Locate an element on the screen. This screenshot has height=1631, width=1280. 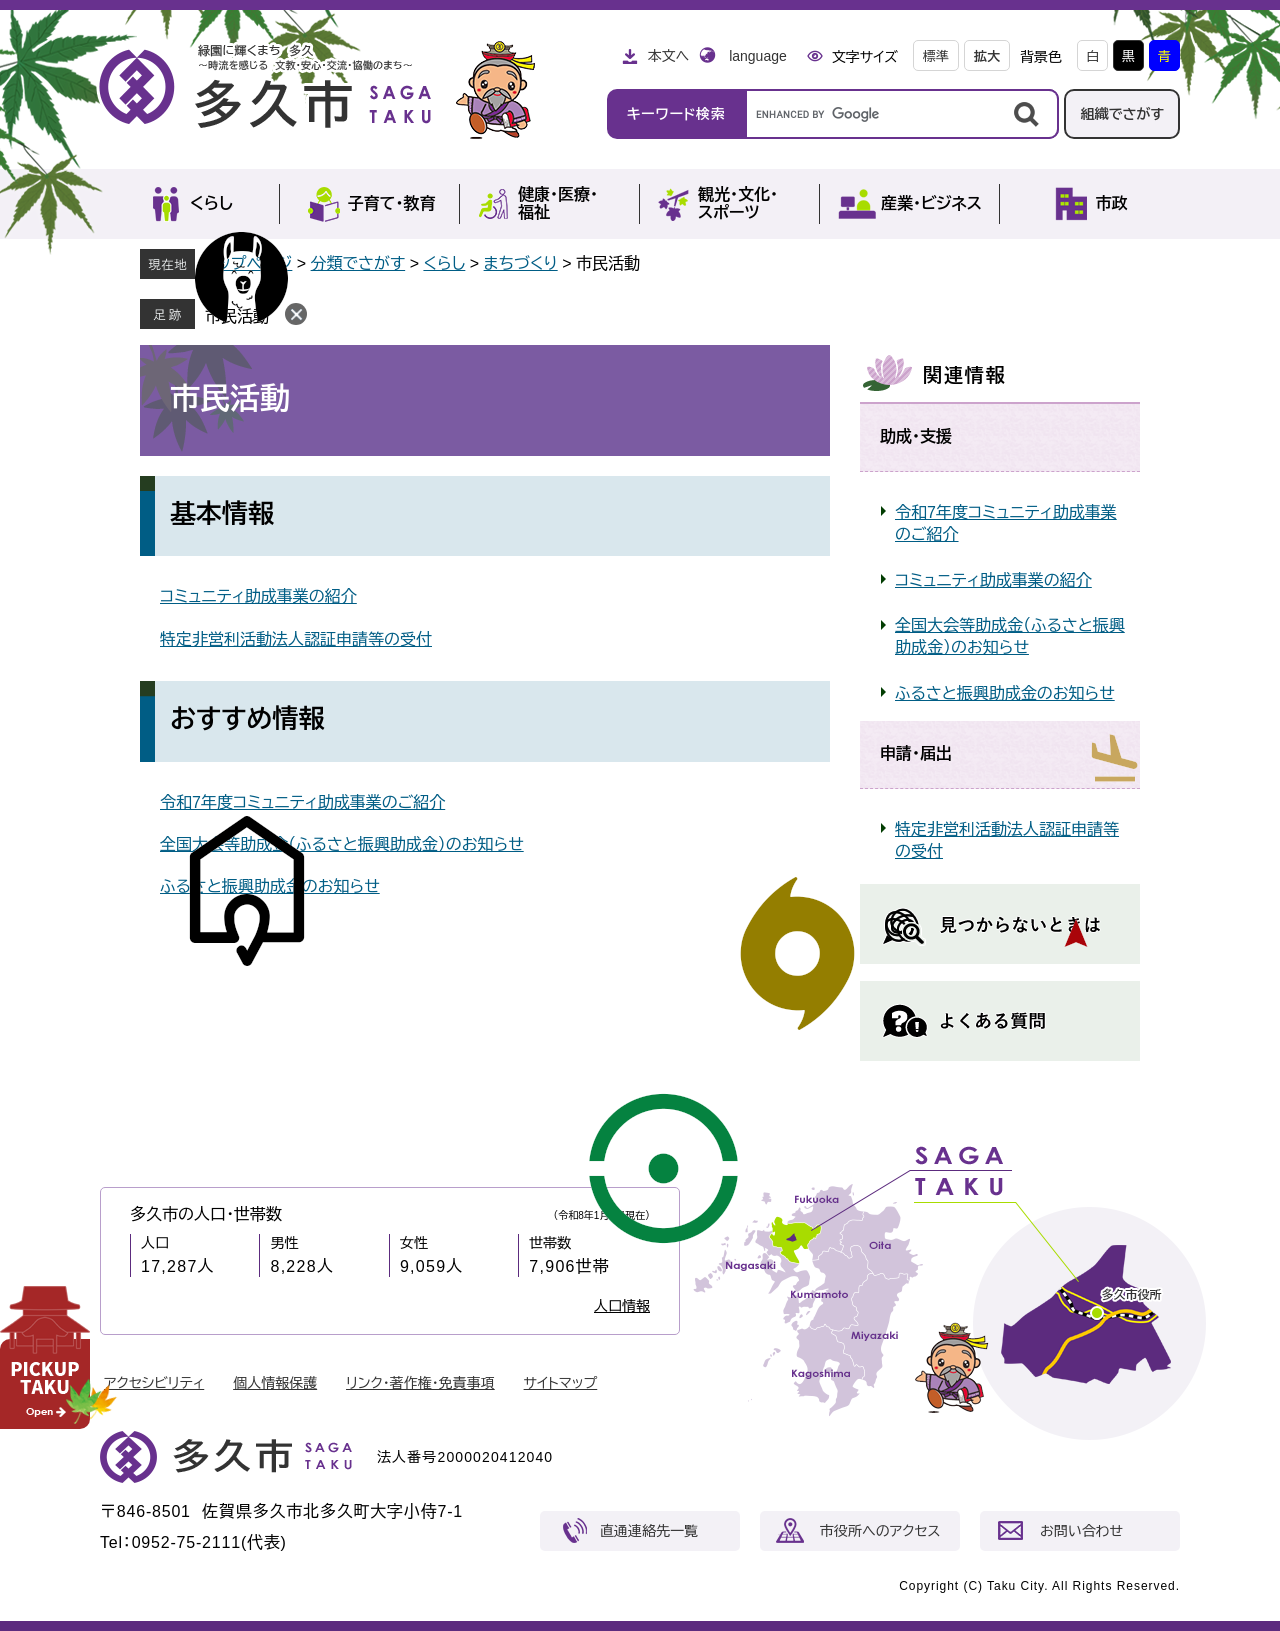
radar app logo is located at coordinates (1076, 933).